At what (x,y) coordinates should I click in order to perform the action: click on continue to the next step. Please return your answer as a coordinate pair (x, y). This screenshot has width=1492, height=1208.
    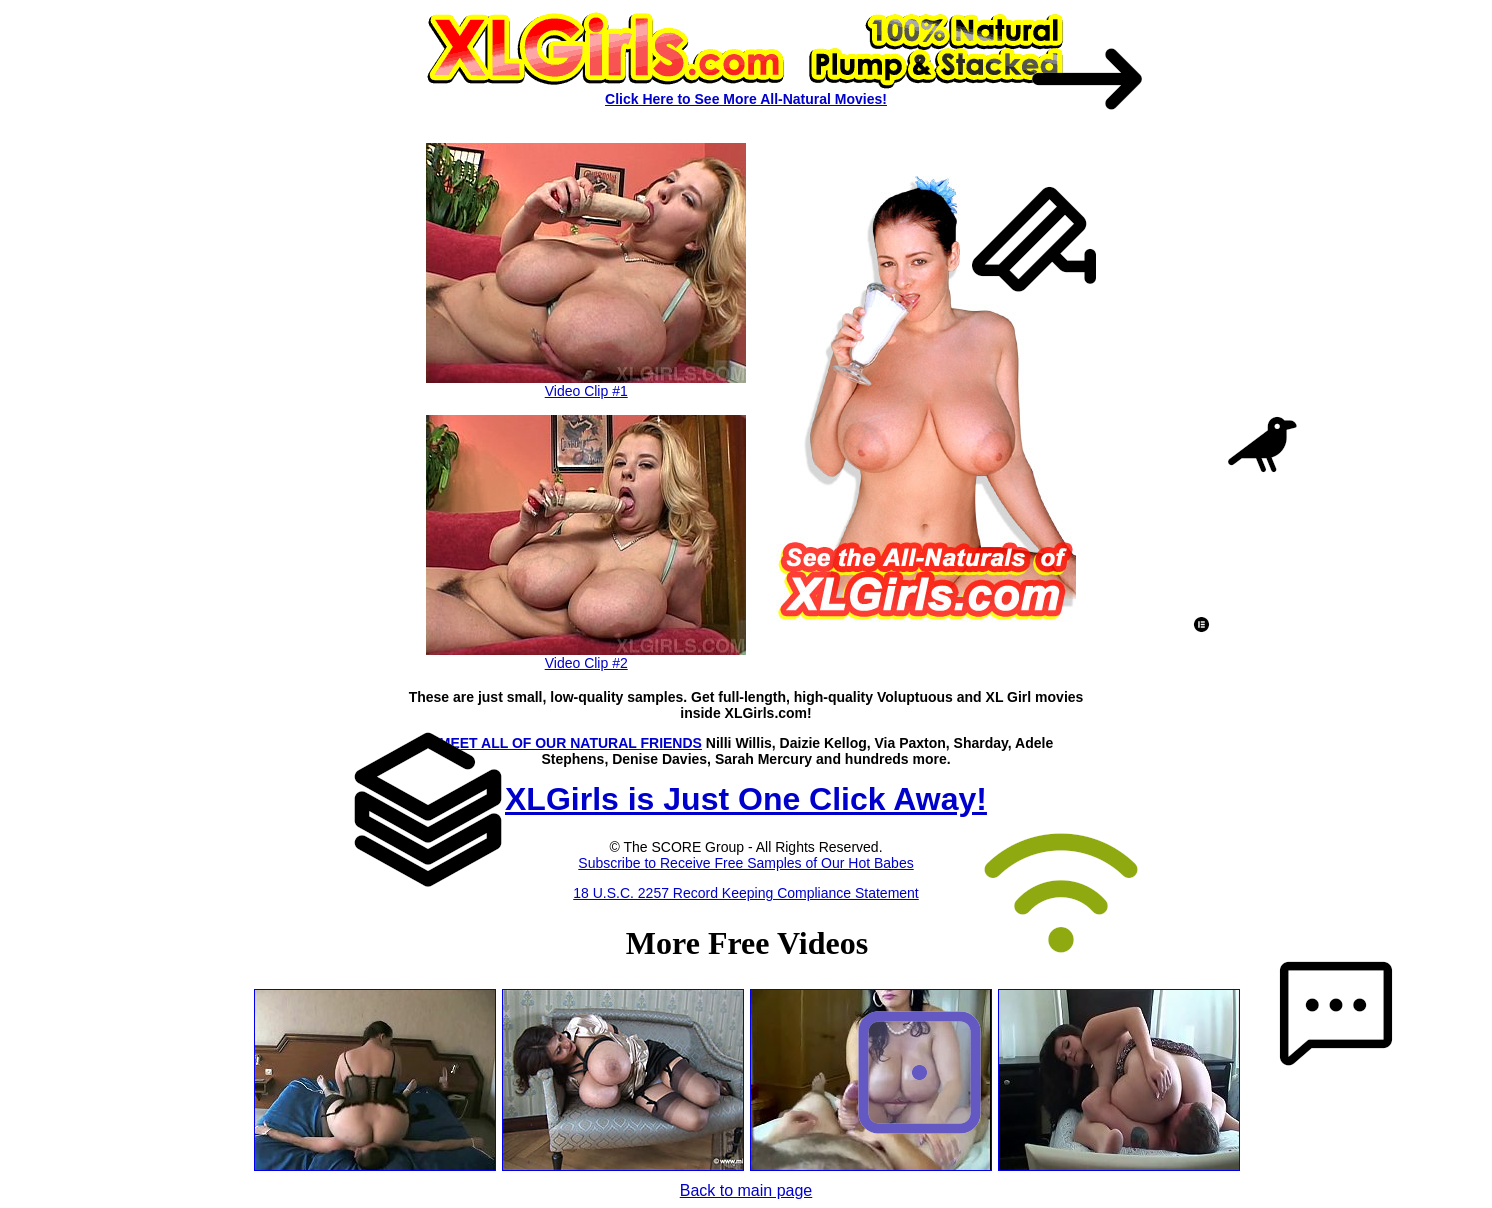
    Looking at the image, I should click on (1087, 79).